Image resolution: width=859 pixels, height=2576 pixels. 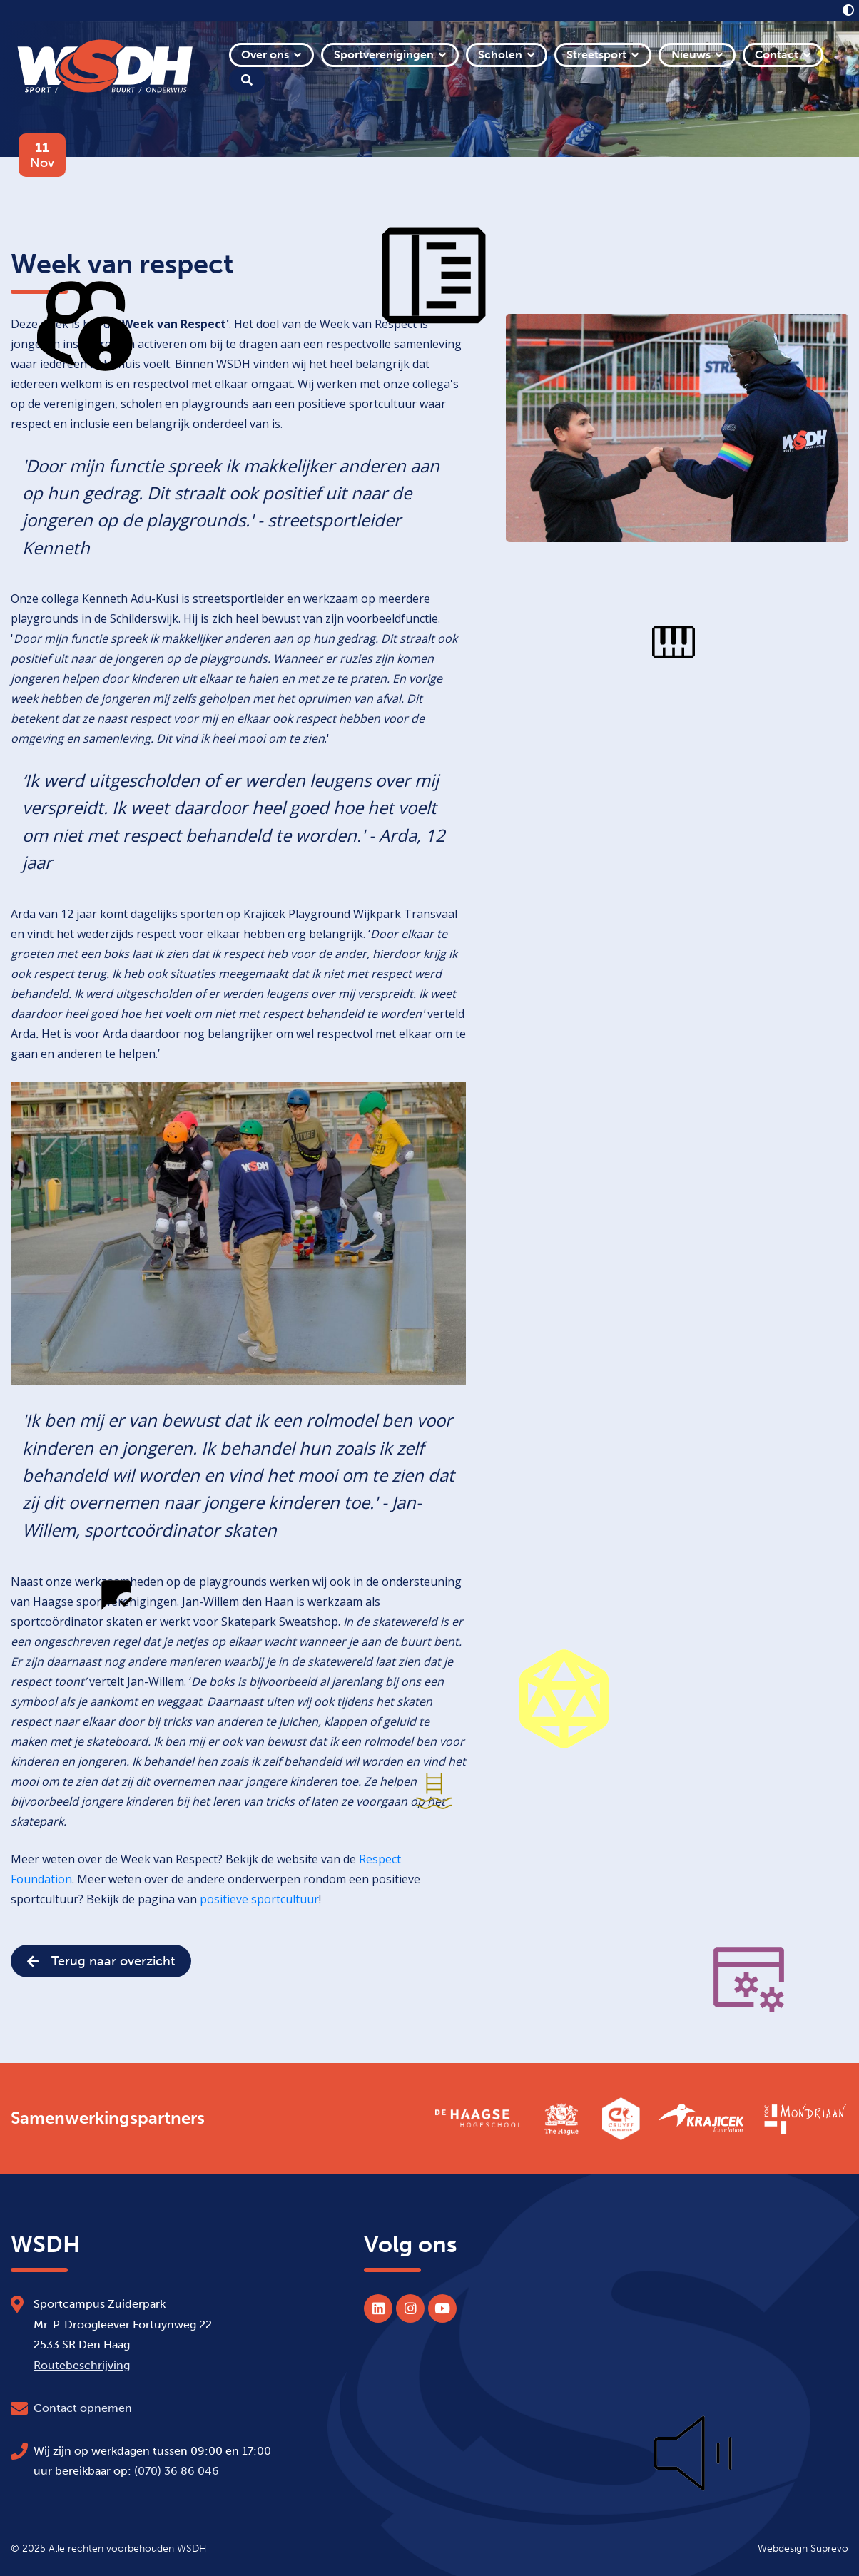 I want to click on view server processes and configurations, so click(x=748, y=1977).